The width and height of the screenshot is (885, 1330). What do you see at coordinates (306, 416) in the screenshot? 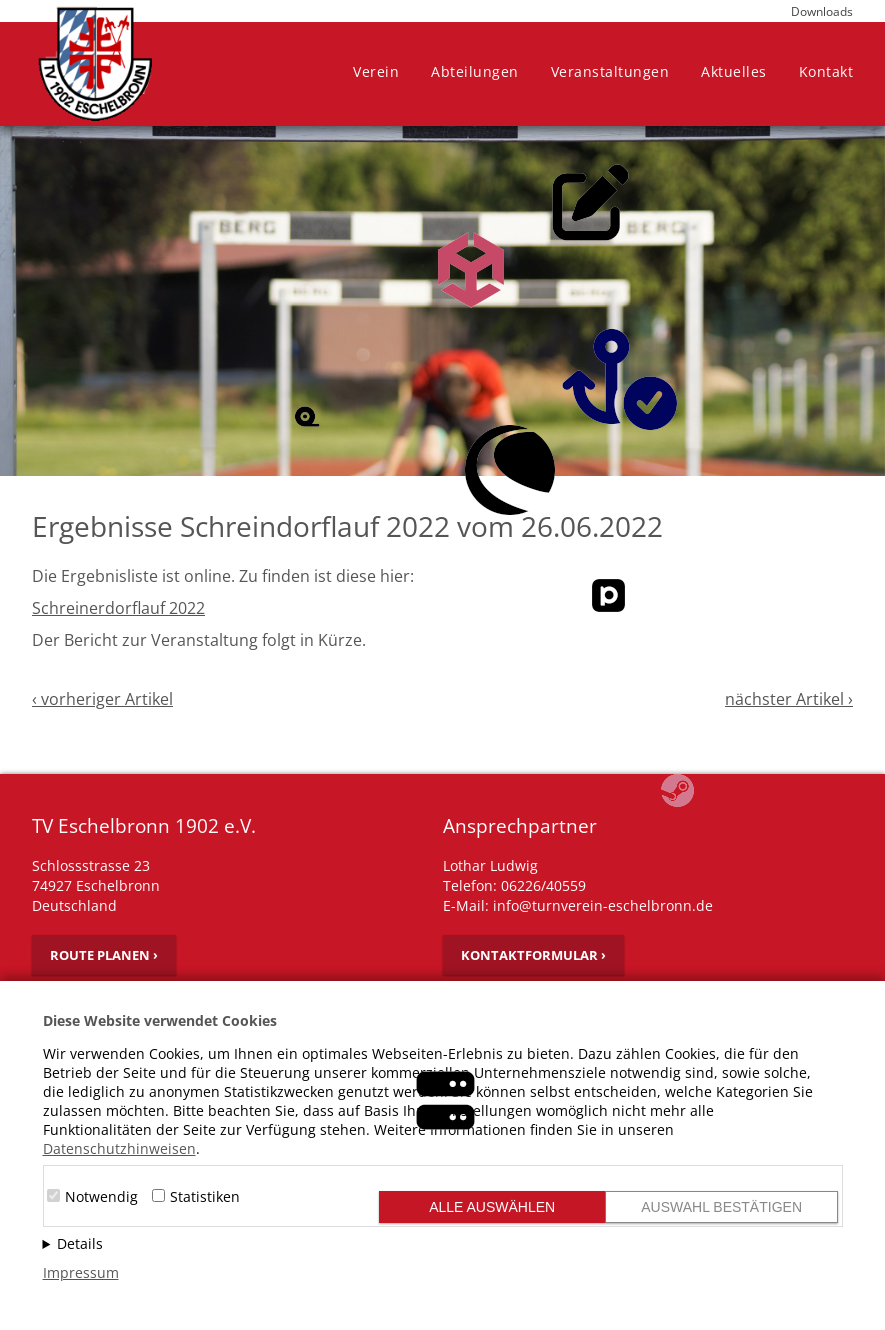
I see `access tape or recording tools` at bounding box center [306, 416].